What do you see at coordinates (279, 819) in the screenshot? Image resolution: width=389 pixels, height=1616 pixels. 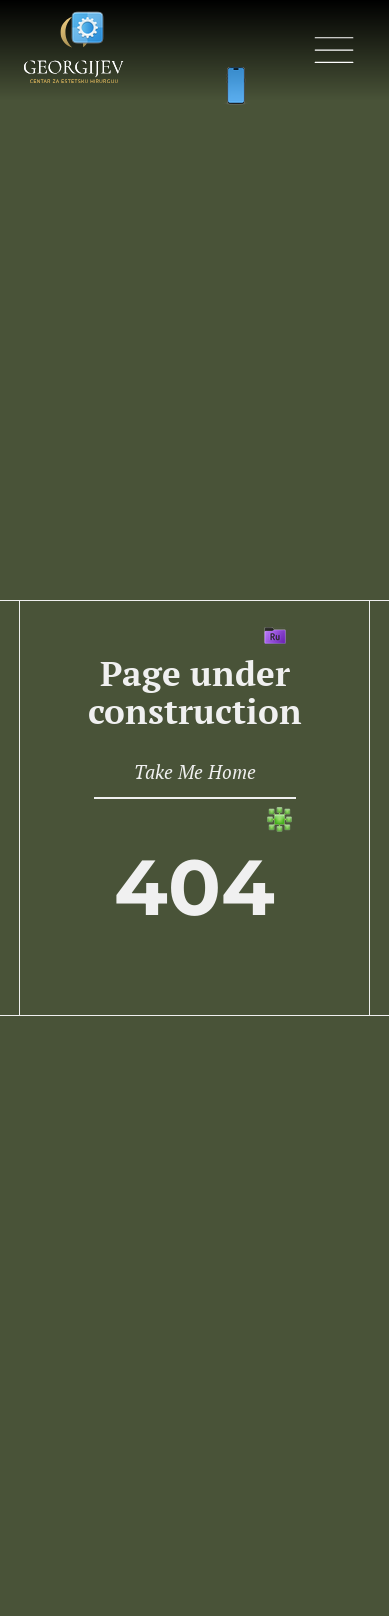 I see `sync or replicate media library across devices` at bounding box center [279, 819].